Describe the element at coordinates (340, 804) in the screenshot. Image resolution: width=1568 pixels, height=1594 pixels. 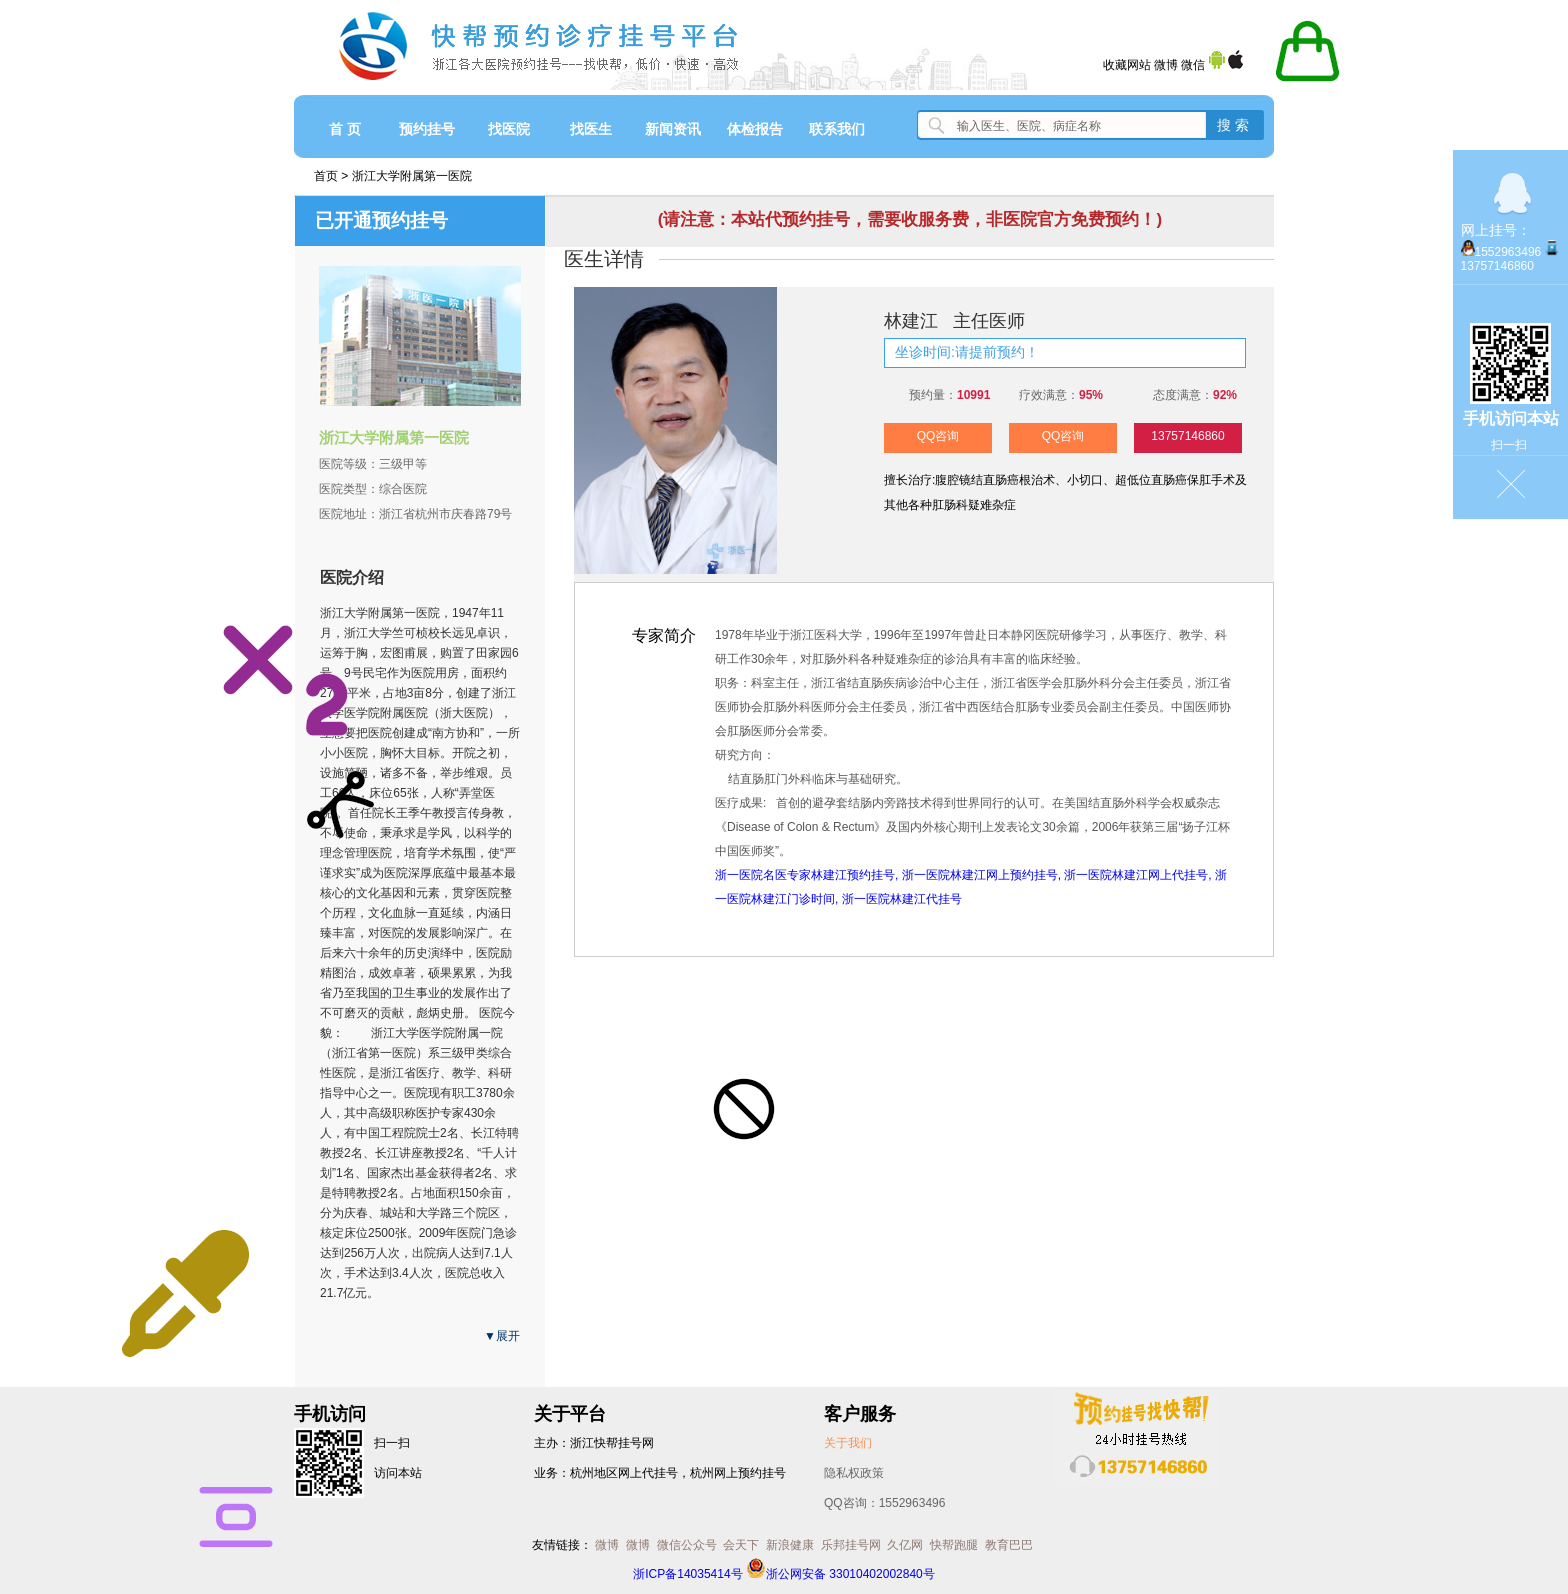
I see `access tangent or derivative tools in a math application` at that location.